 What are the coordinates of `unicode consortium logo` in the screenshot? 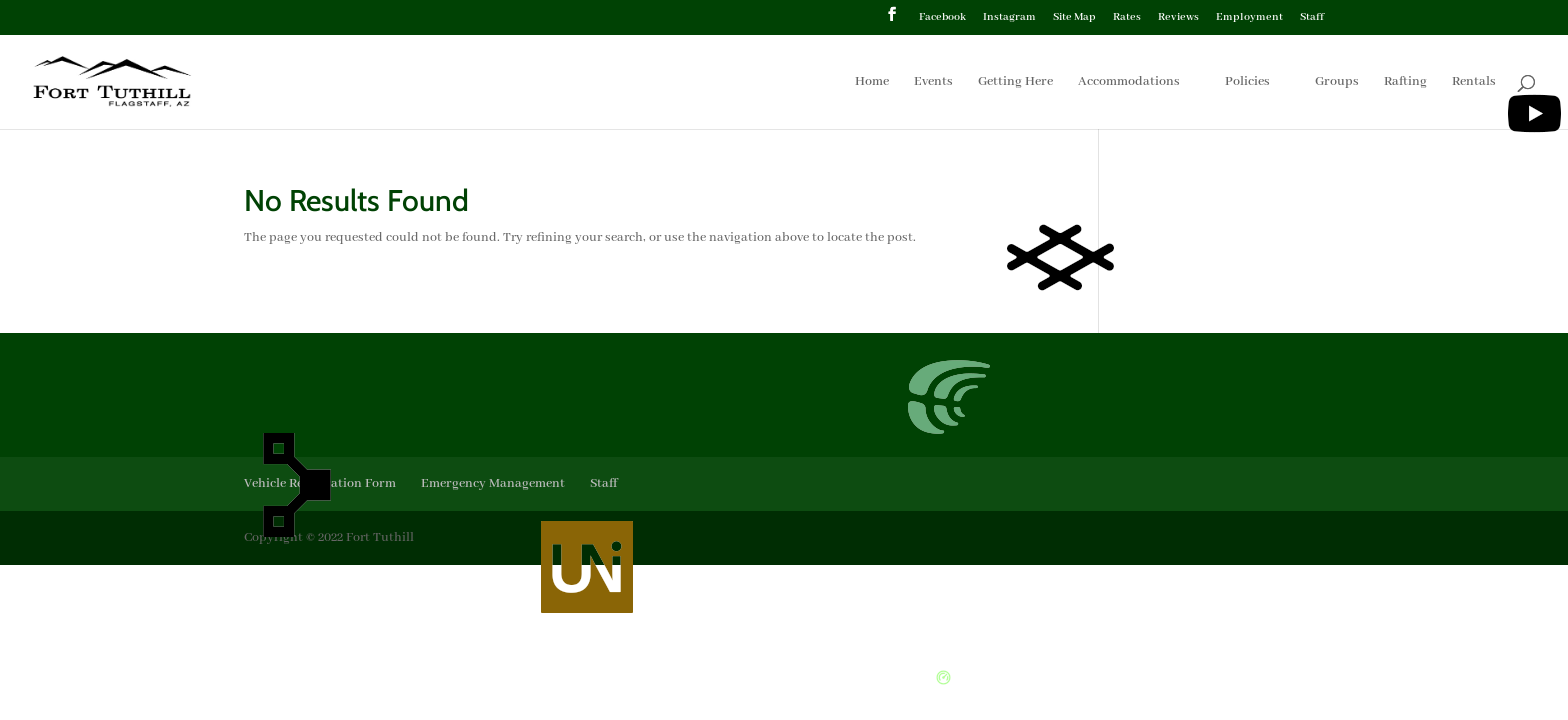 It's located at (587, 567).